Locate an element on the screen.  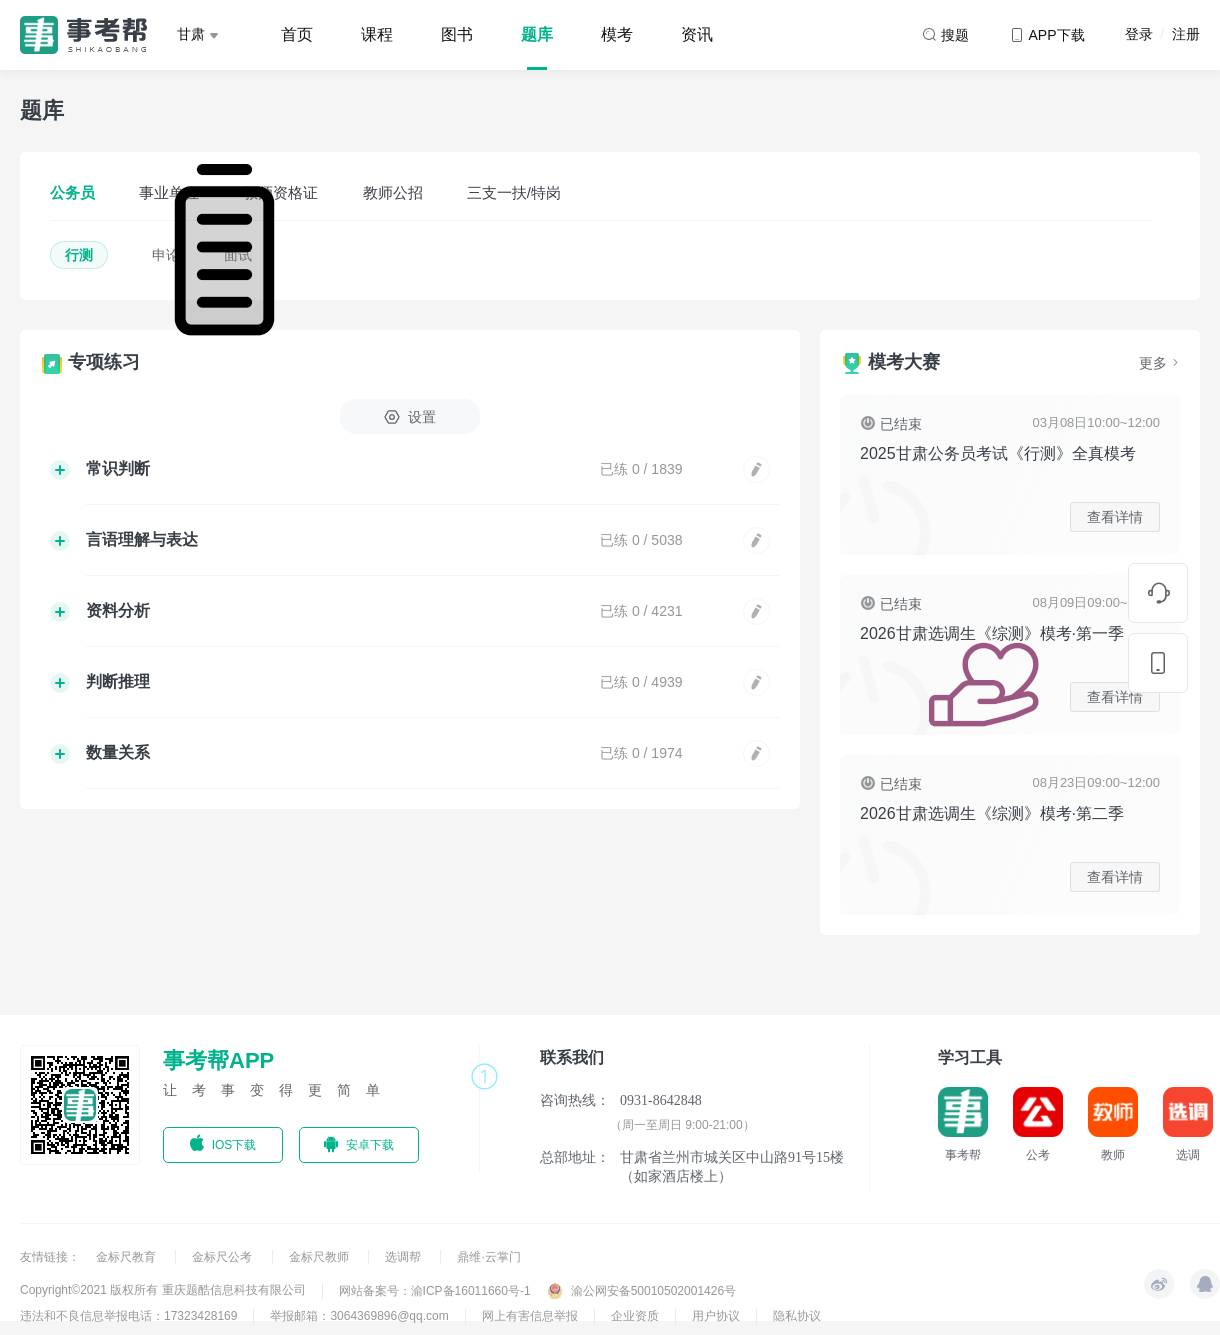
indicates the first step in a process or sequence is located at coordinates (484, 1076).